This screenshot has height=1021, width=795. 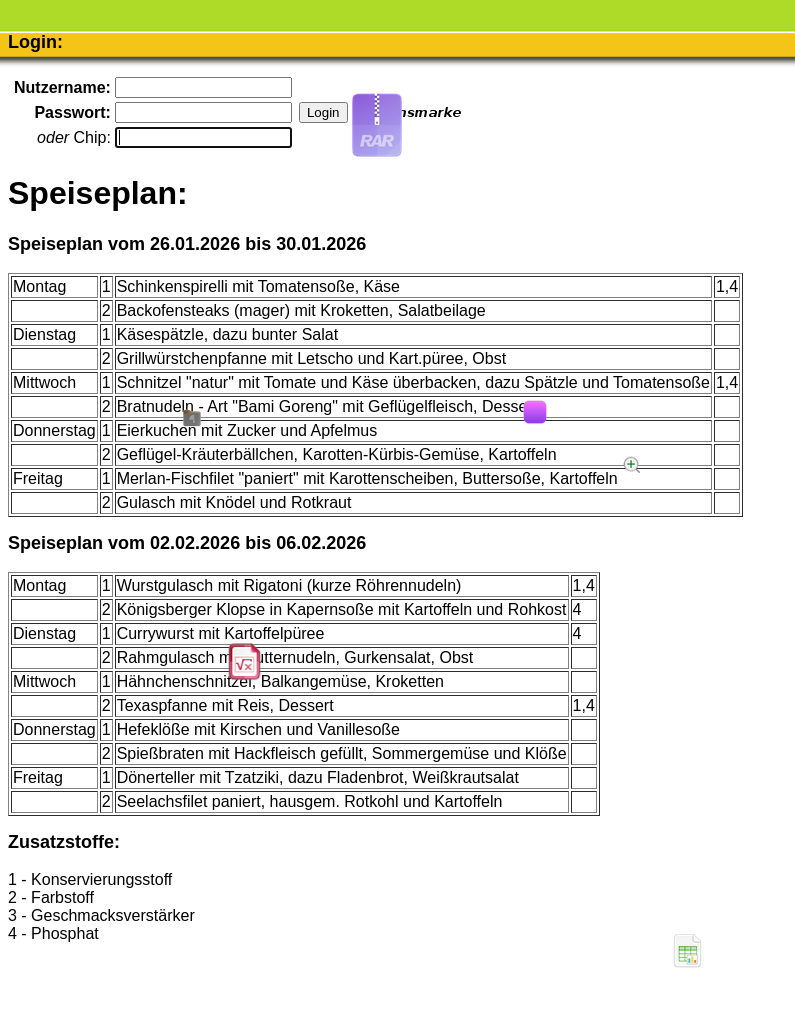 What do you see at coordinates (244, 661) in the screenshot?
I see `libreoffice math formula file` at bounding box center [244, 661].